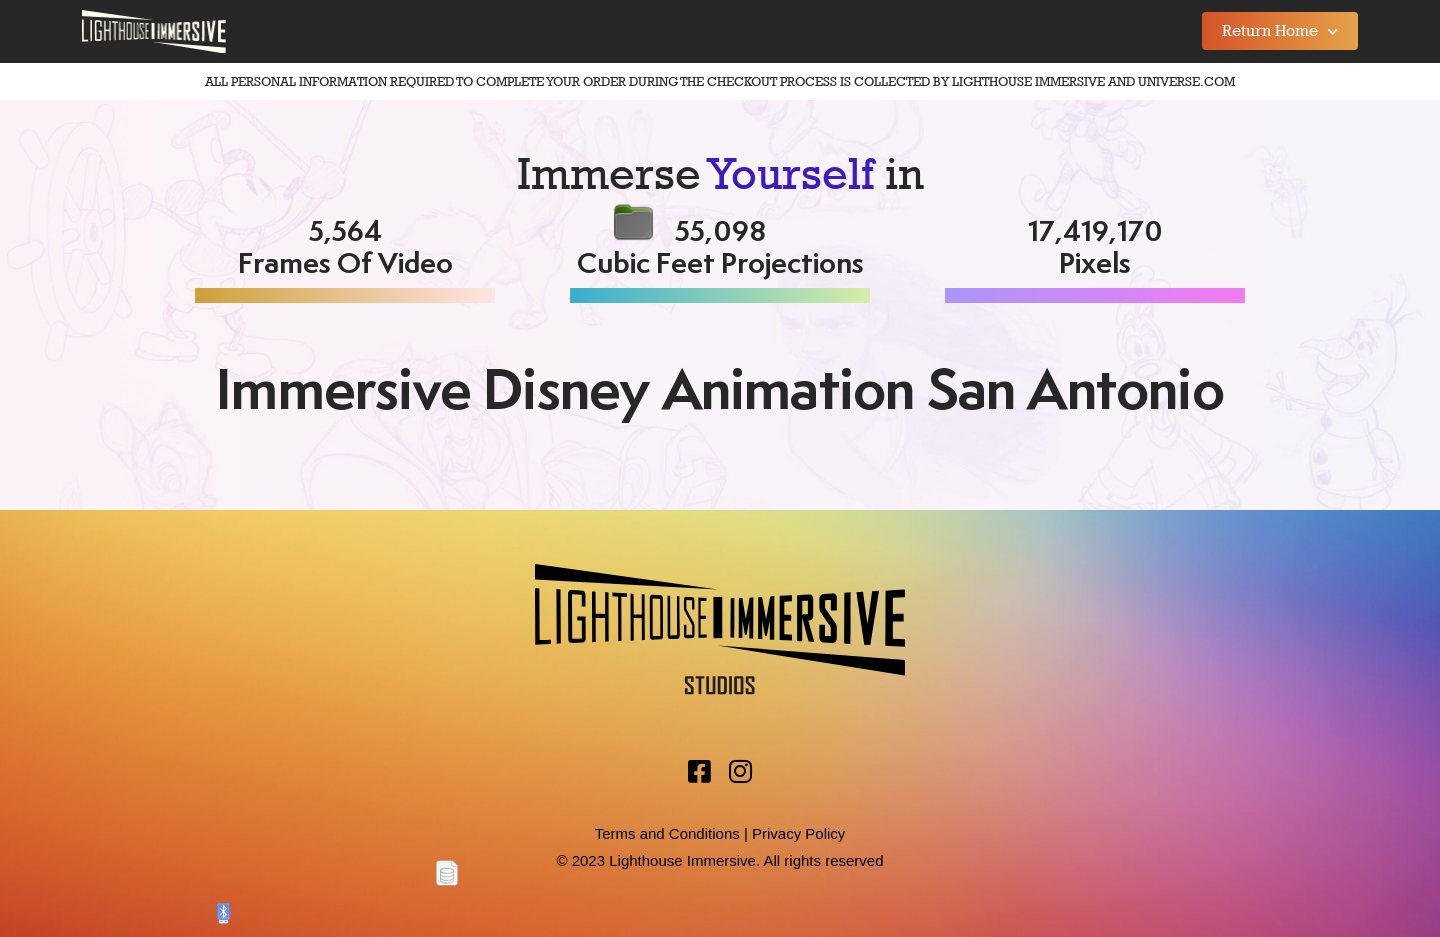 This screenshot has width=1440, height=937. Describe the element at coordinates (223, 913) in the screenshot. I see `a connected bluetooth device` at that location.